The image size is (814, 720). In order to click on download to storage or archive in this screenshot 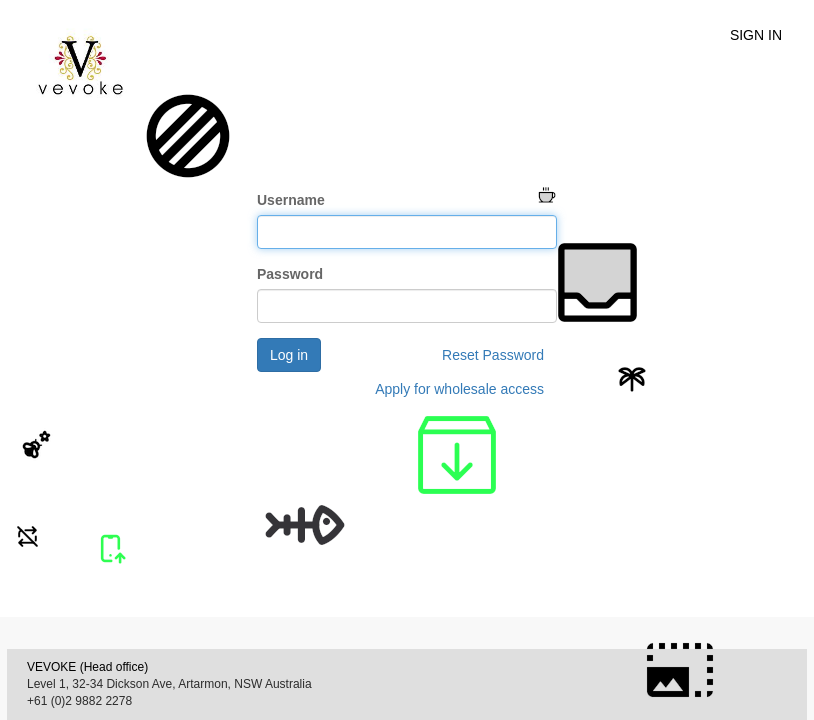, I will do `click(457, 455)`.